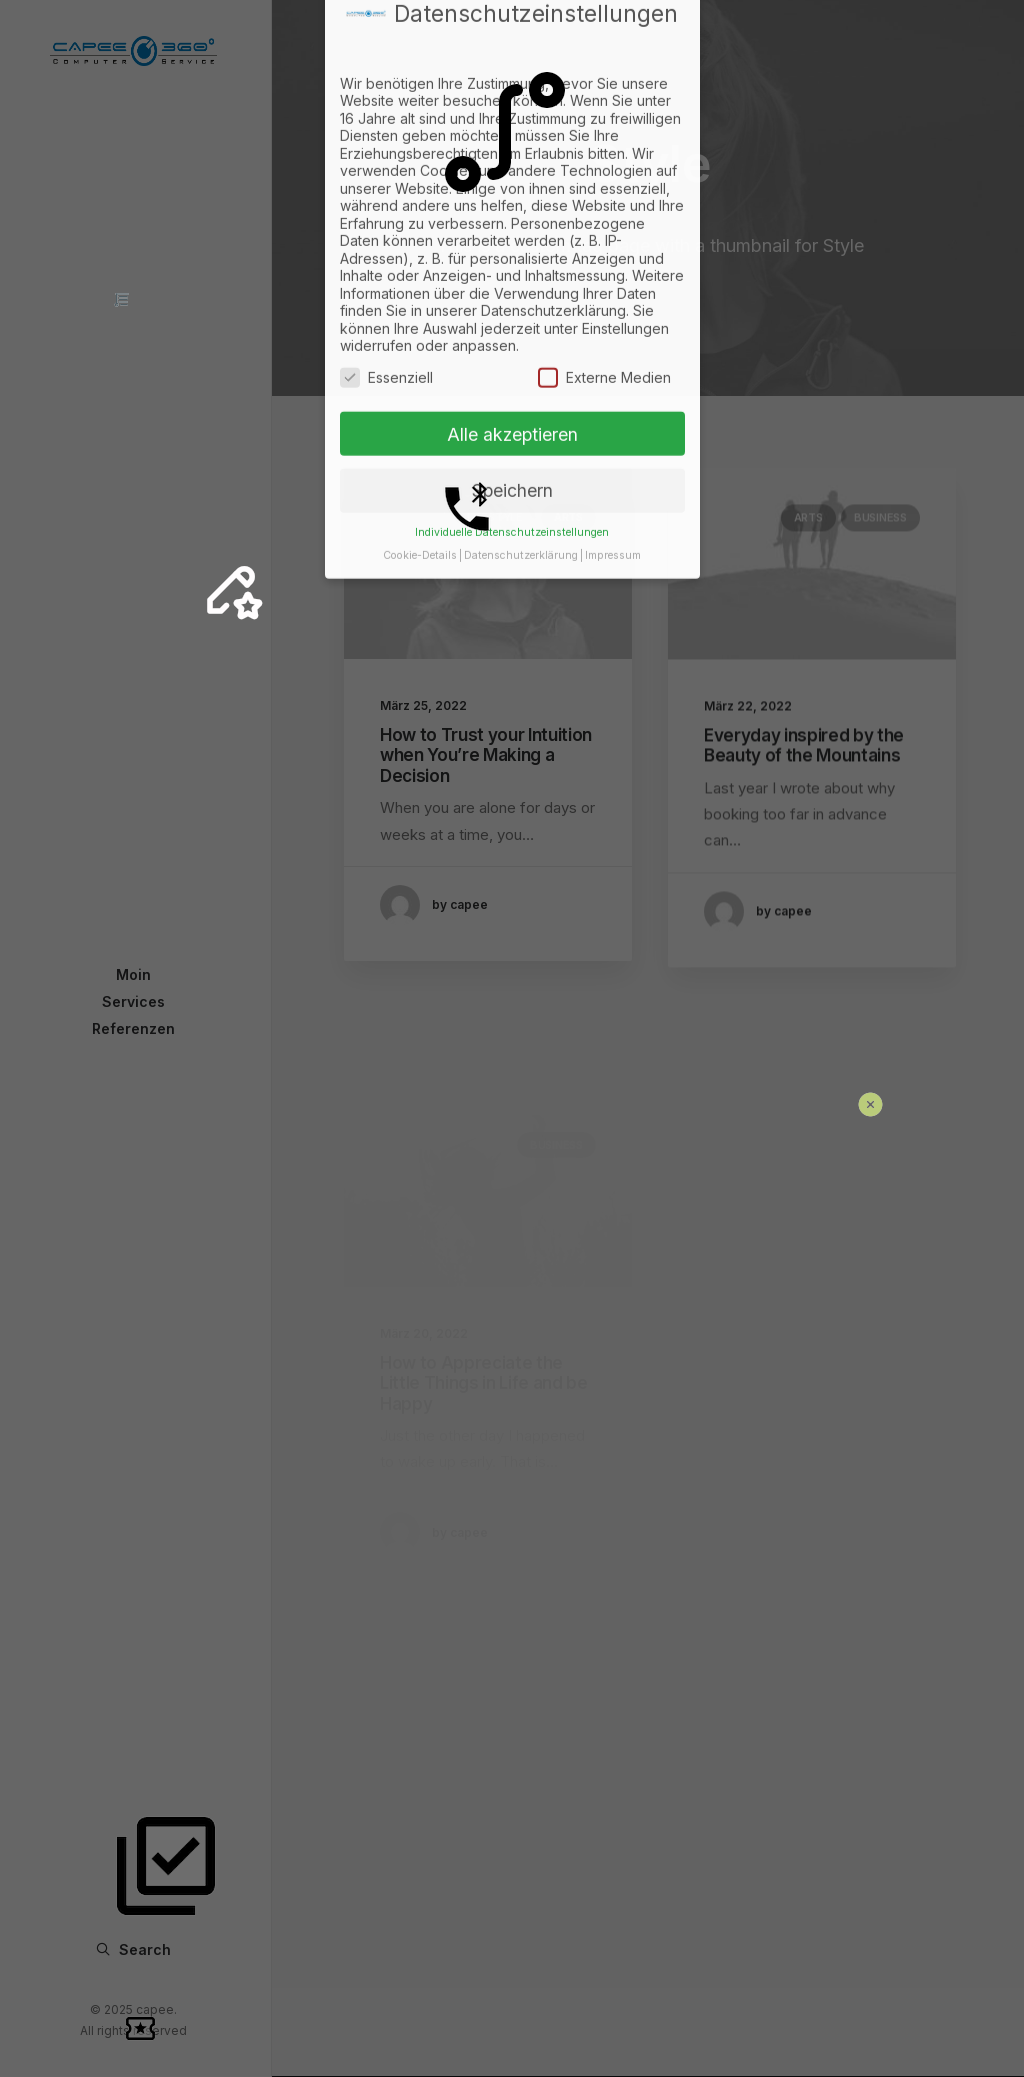  What do you see at coordinates (232, 589) in the screenshot?
I see `rate or review your edits` at bounding box center [232, 589].